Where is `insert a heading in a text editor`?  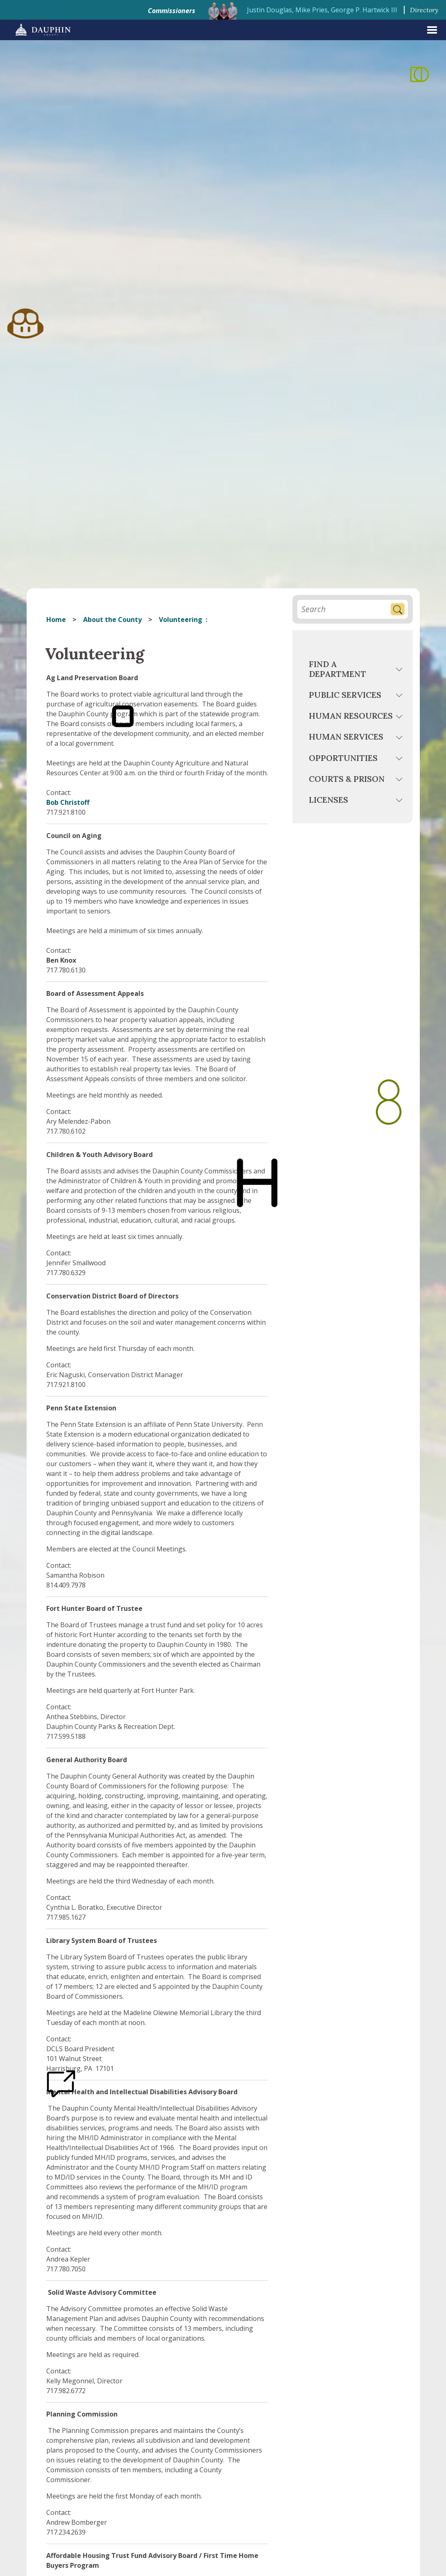
insert a heading in a text editor is located at coordinates (257, 1183).